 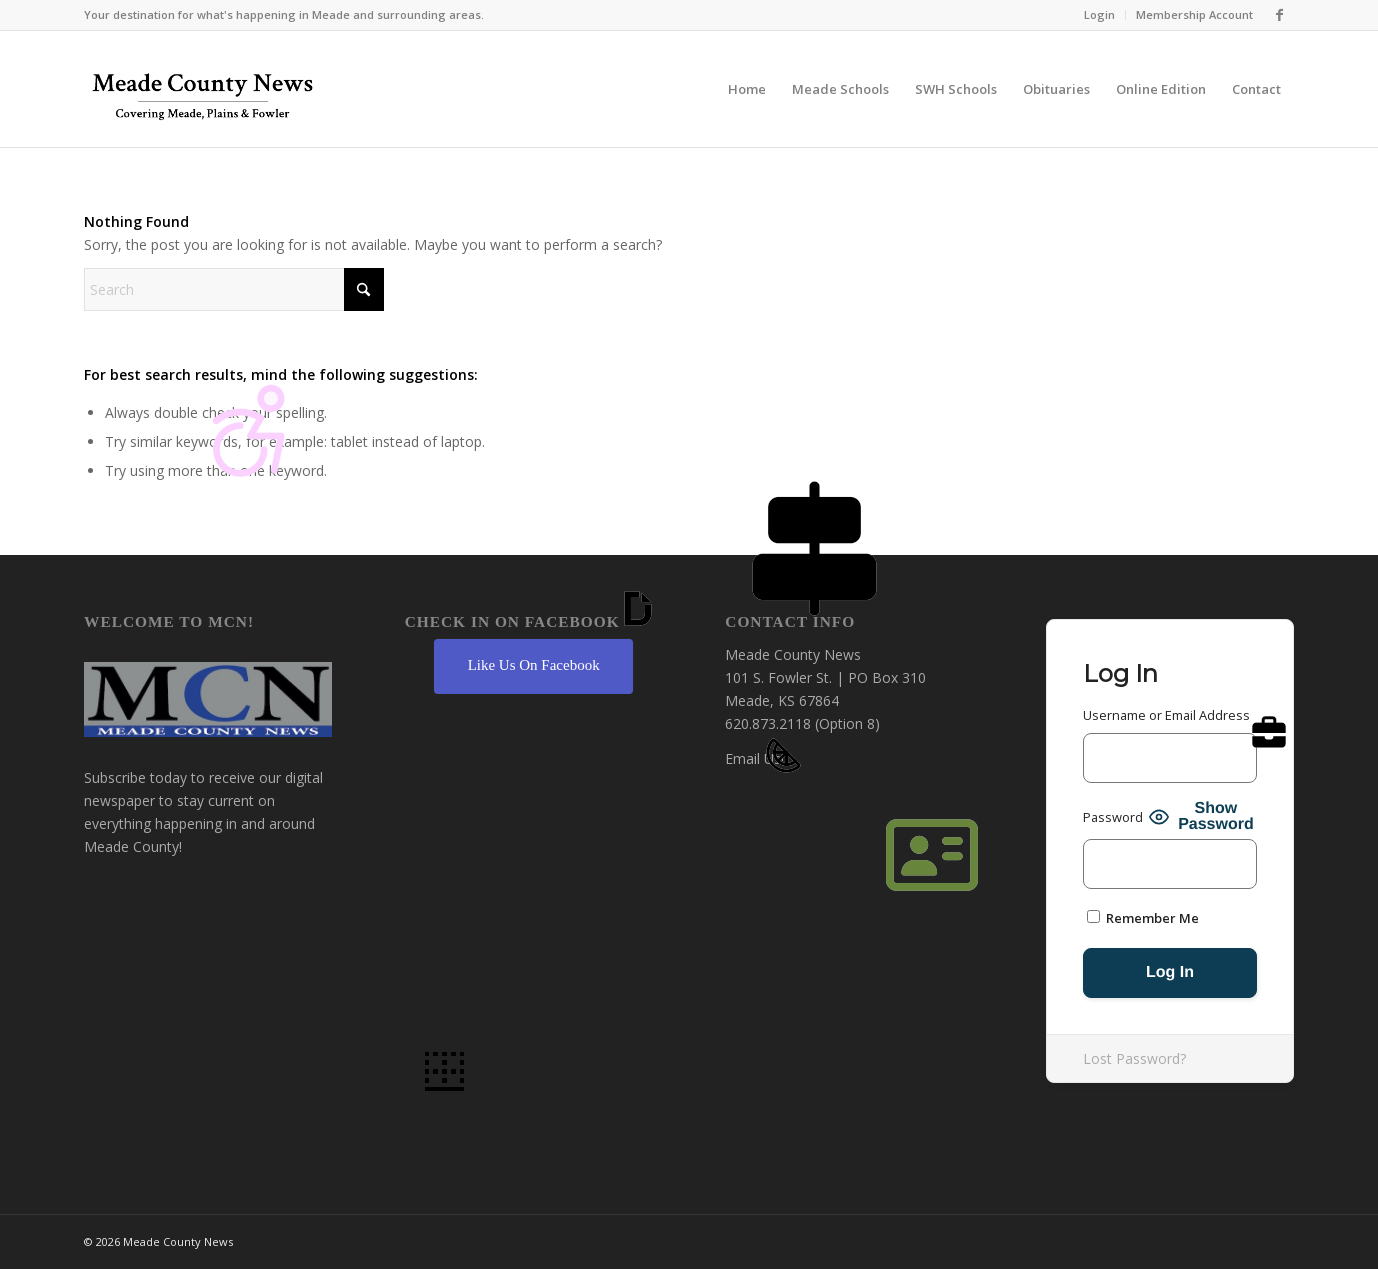 I want to click on indicates wheelchair accessible facility, so click(x=250, y=432).